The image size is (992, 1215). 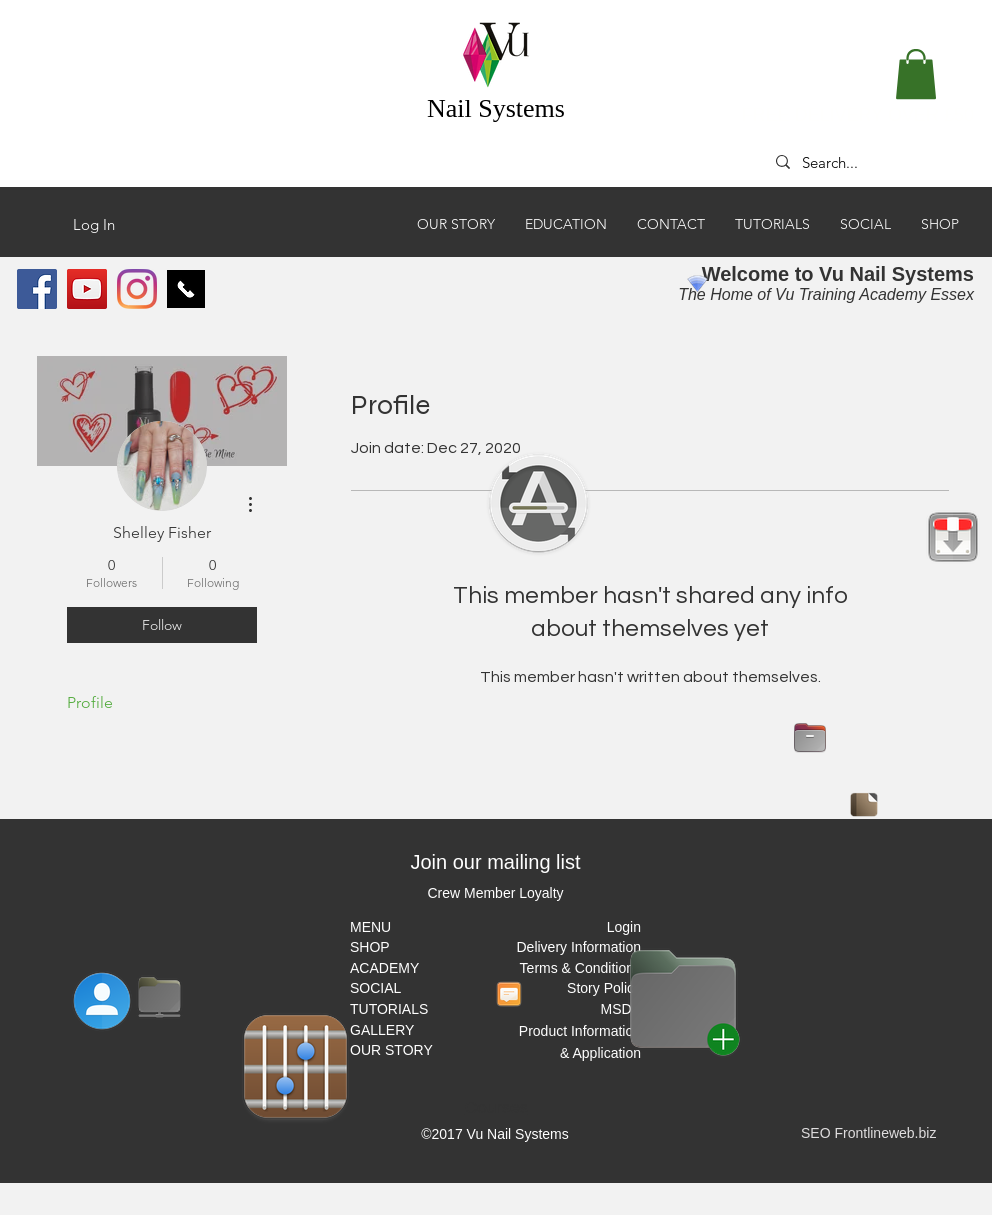 I want to click on open the software updater application, so click(x=538, y=503).